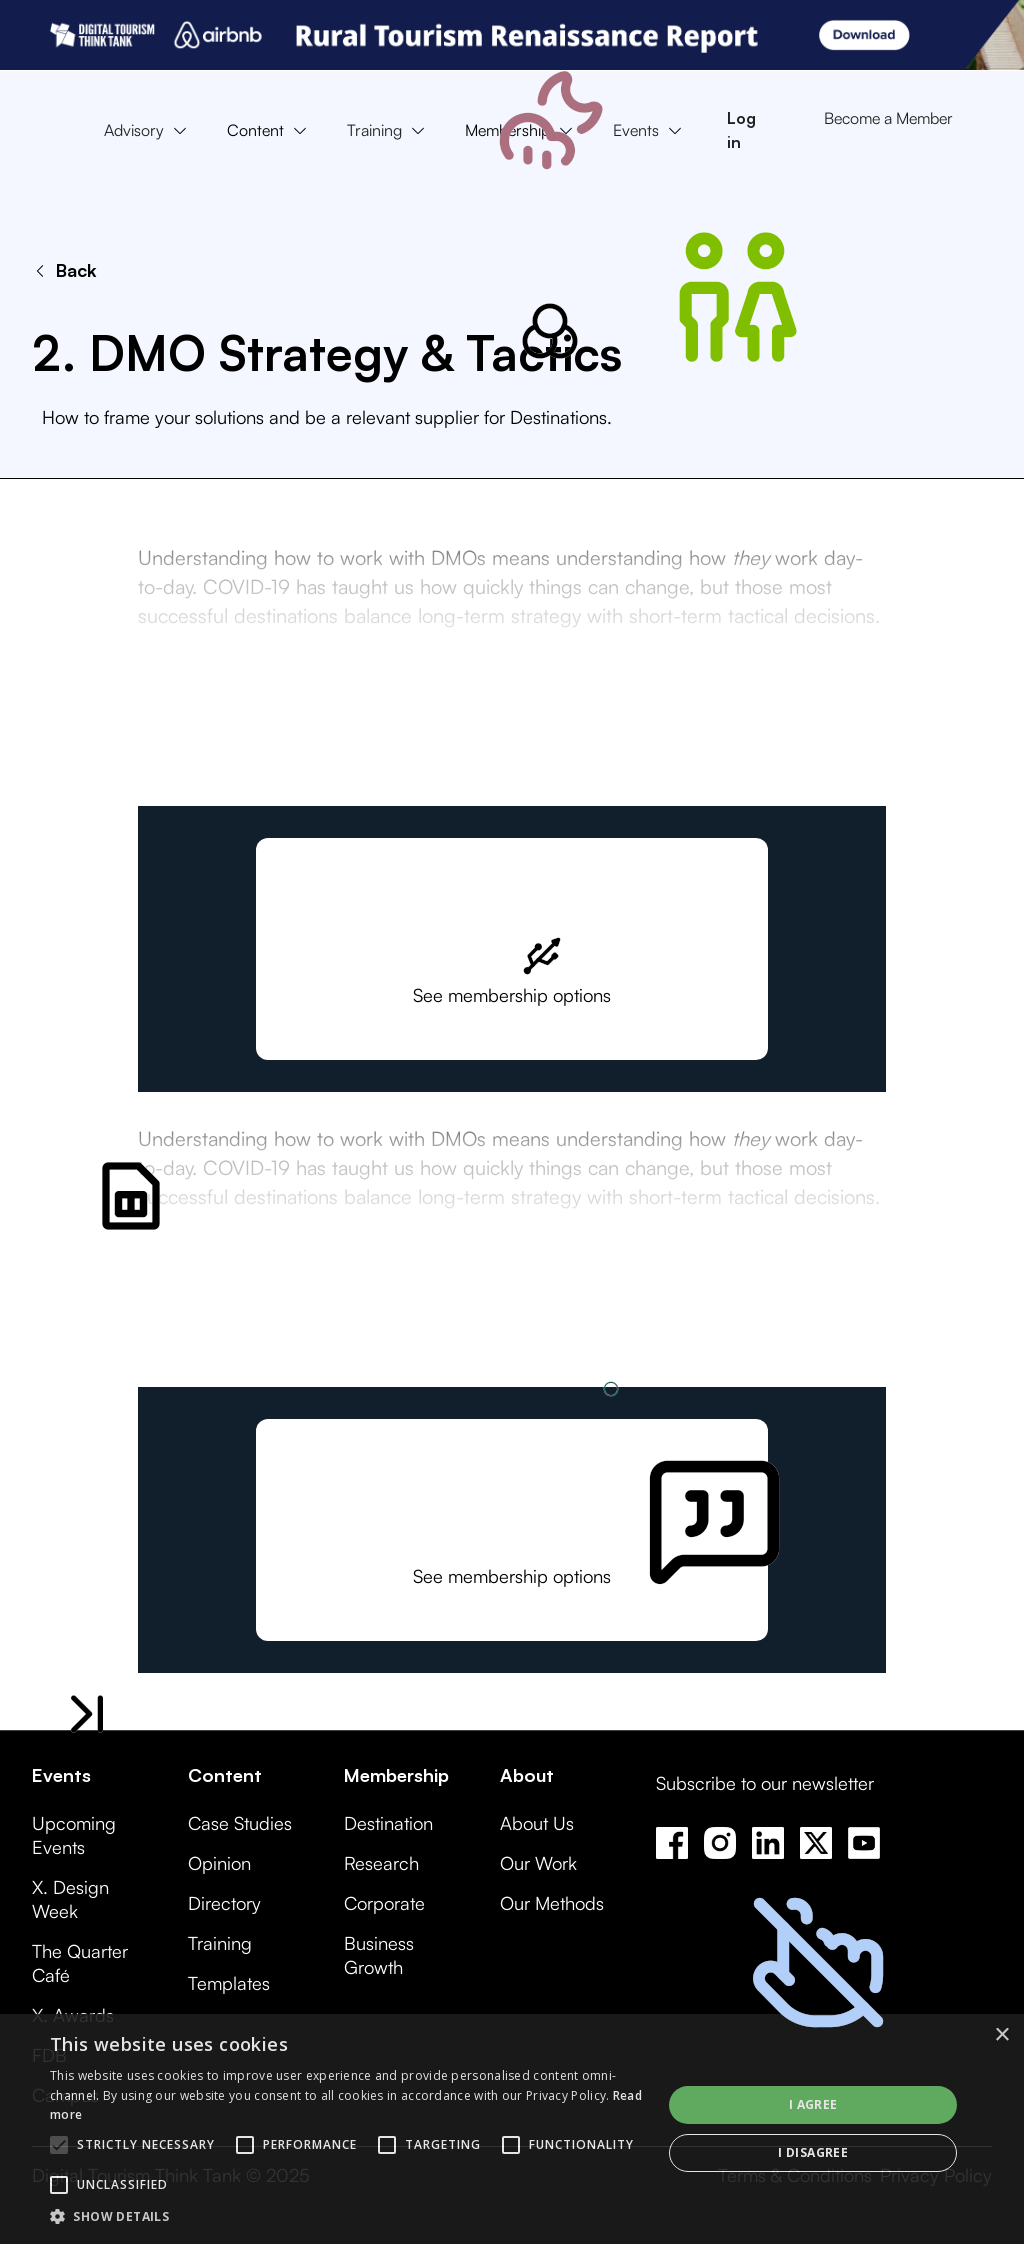 The image size is (1024, 2244). Describe the element at coordinates (550, 331) in the screenshot. I see `adjust color filter settings` at that location.